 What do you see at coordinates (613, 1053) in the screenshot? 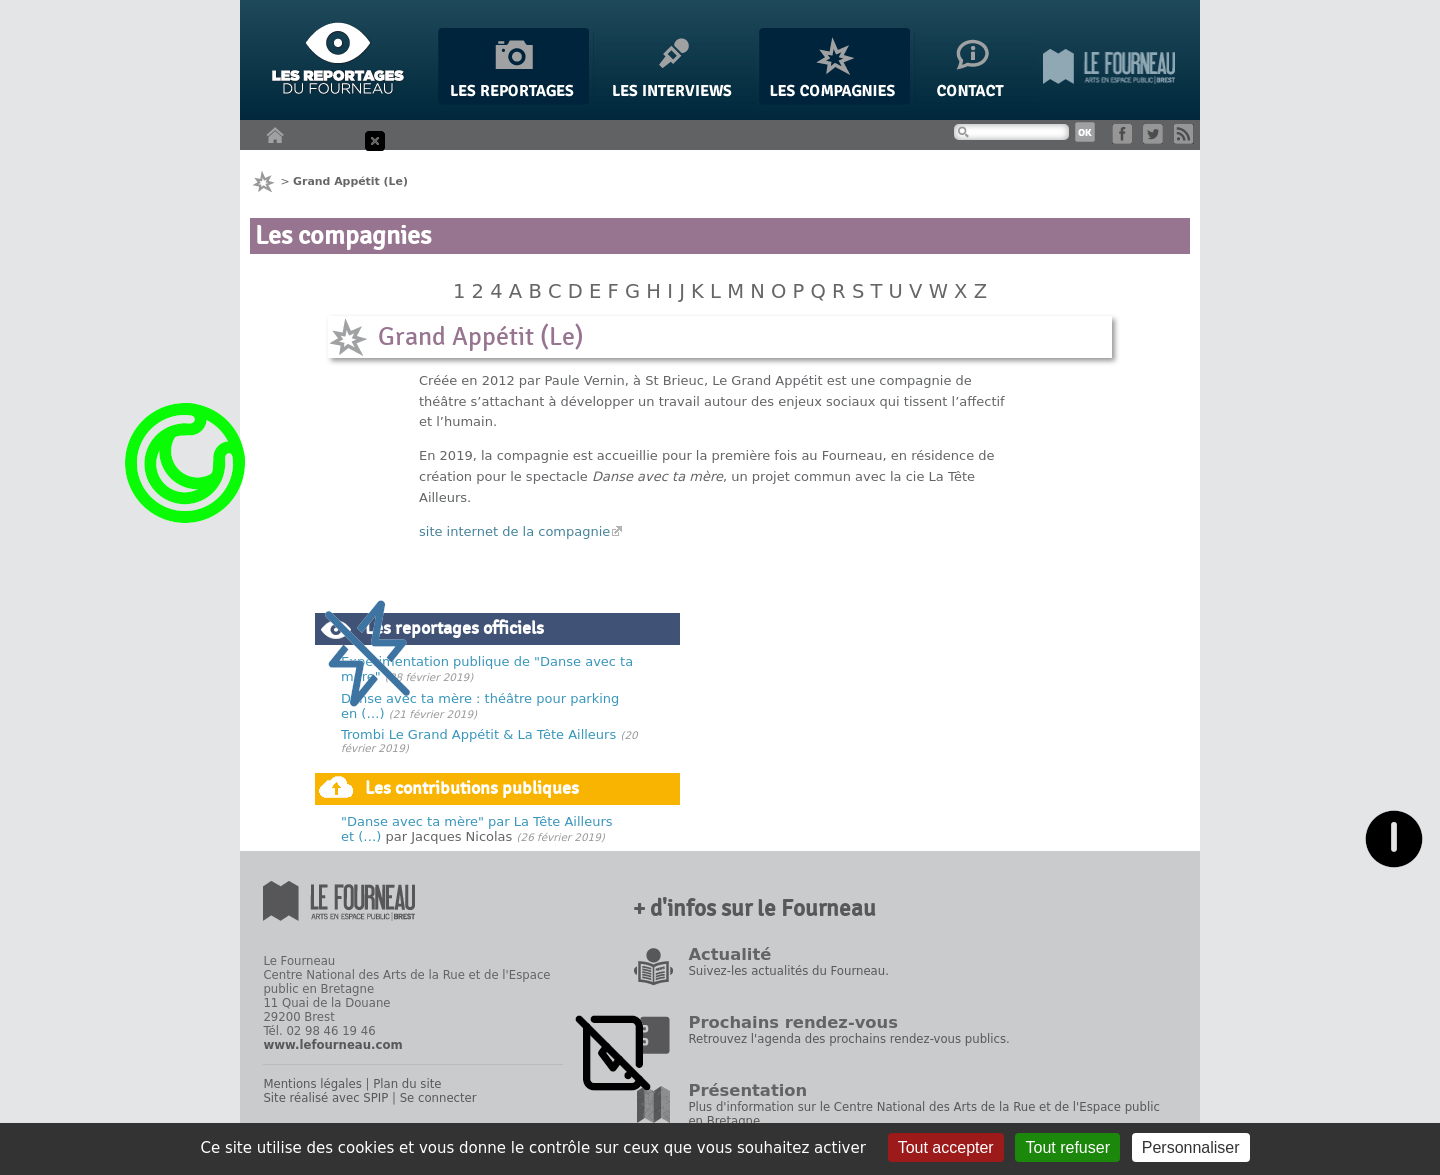
I see `playing cards disabled or unavailable` at bounding box center [613, 1053].